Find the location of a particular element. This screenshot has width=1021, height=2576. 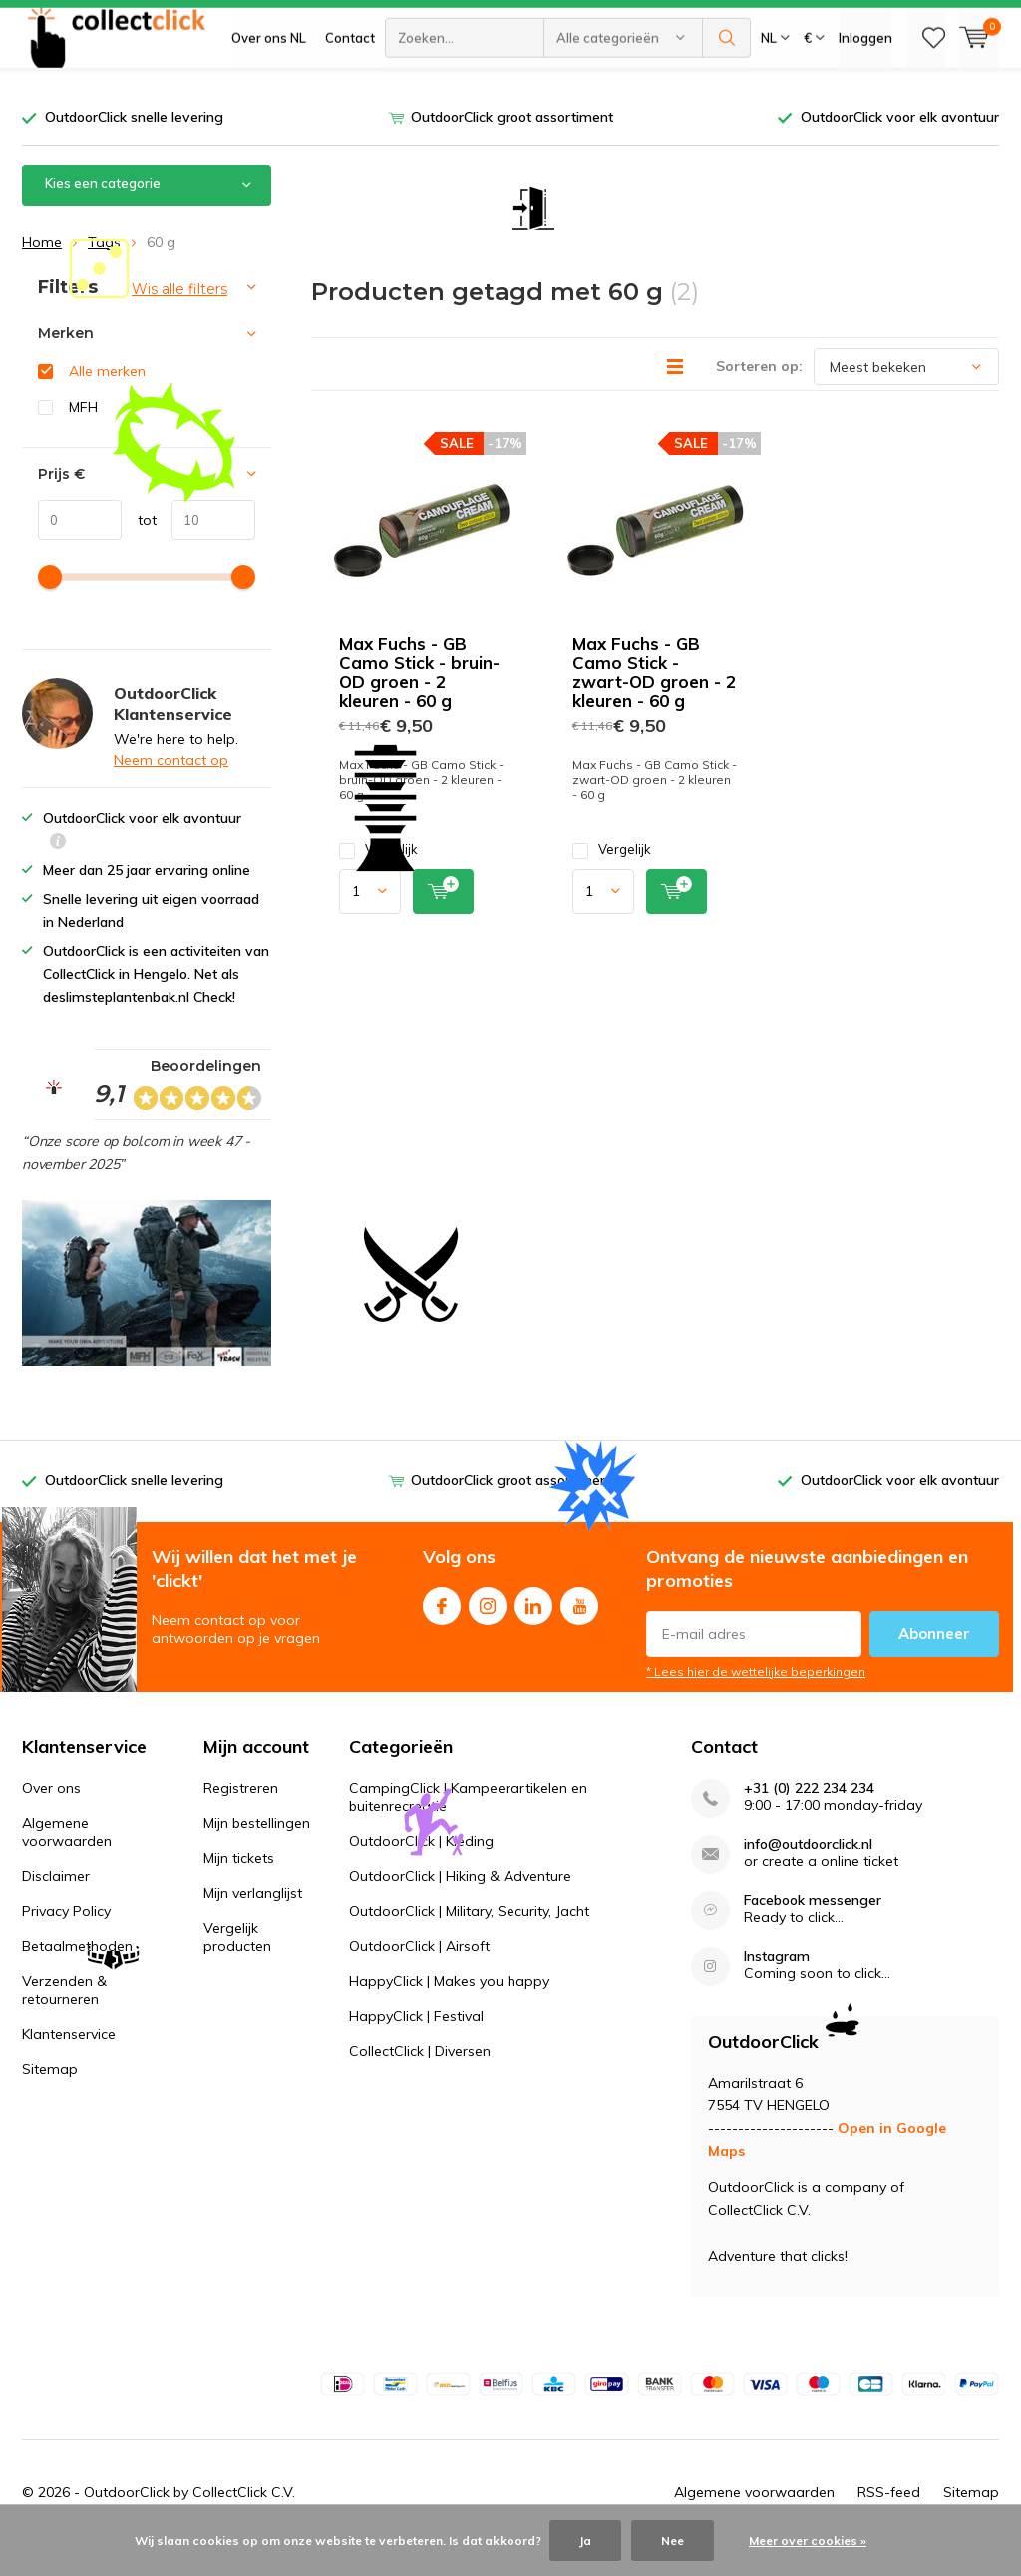

crossed swords clash or combat action is located at coordinates (595, 1486).